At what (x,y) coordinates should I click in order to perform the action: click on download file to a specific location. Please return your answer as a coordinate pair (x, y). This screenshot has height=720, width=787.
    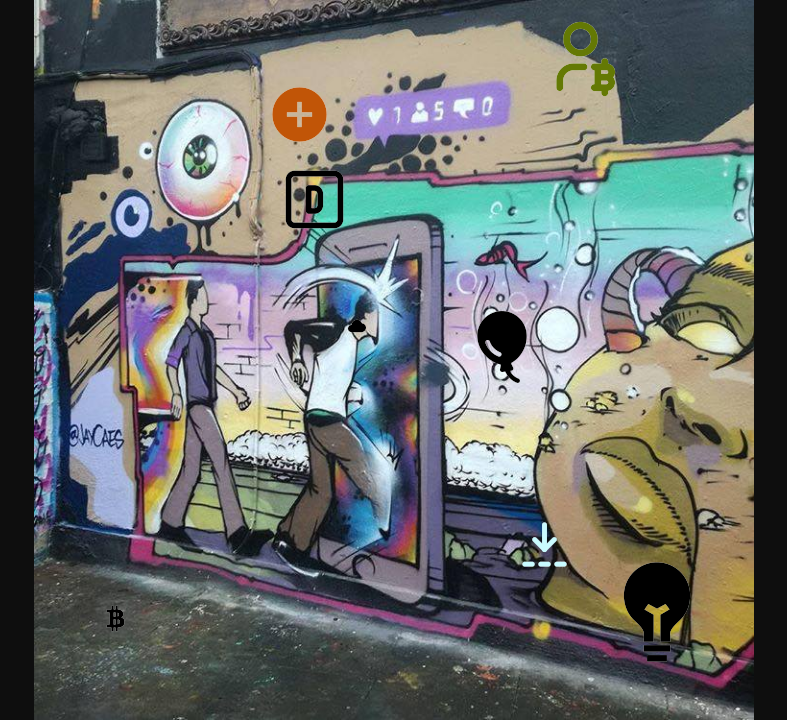
    Looking at the image, I should click on (544, 544).